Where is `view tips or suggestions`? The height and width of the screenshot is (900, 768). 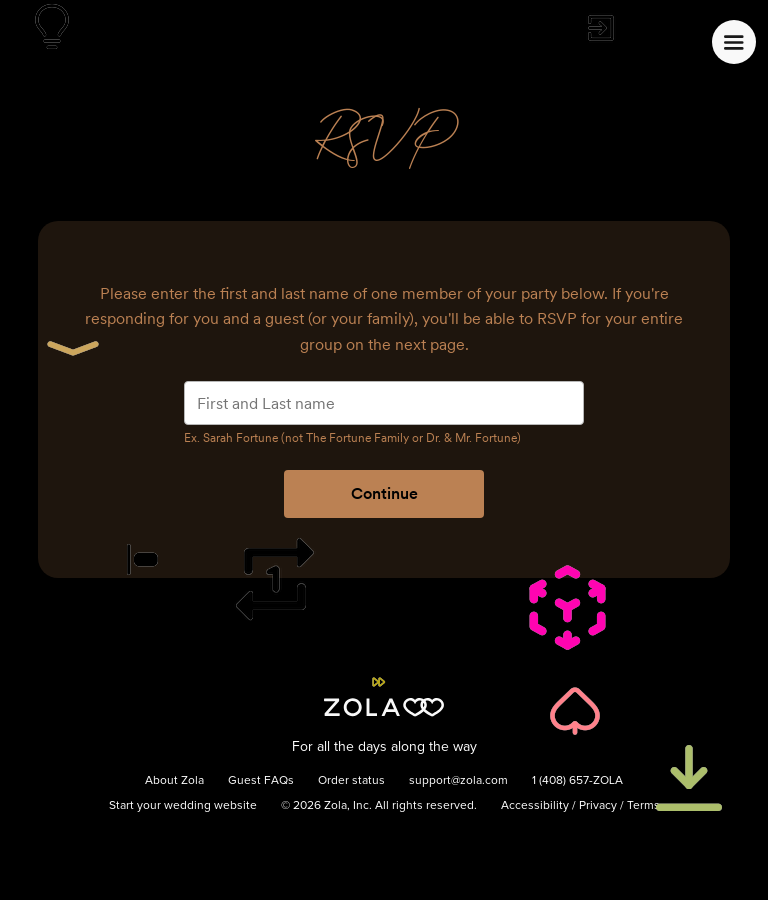 view tips or suggestions is located at coordinates (52, 27).